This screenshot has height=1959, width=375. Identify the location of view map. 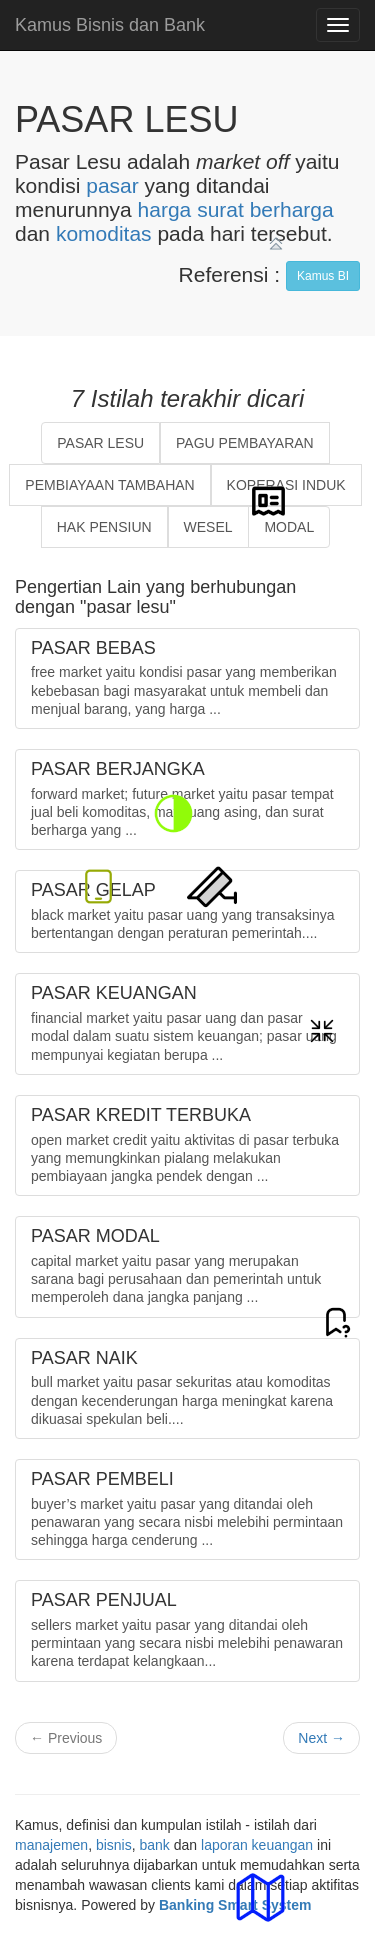
(260, 1897).